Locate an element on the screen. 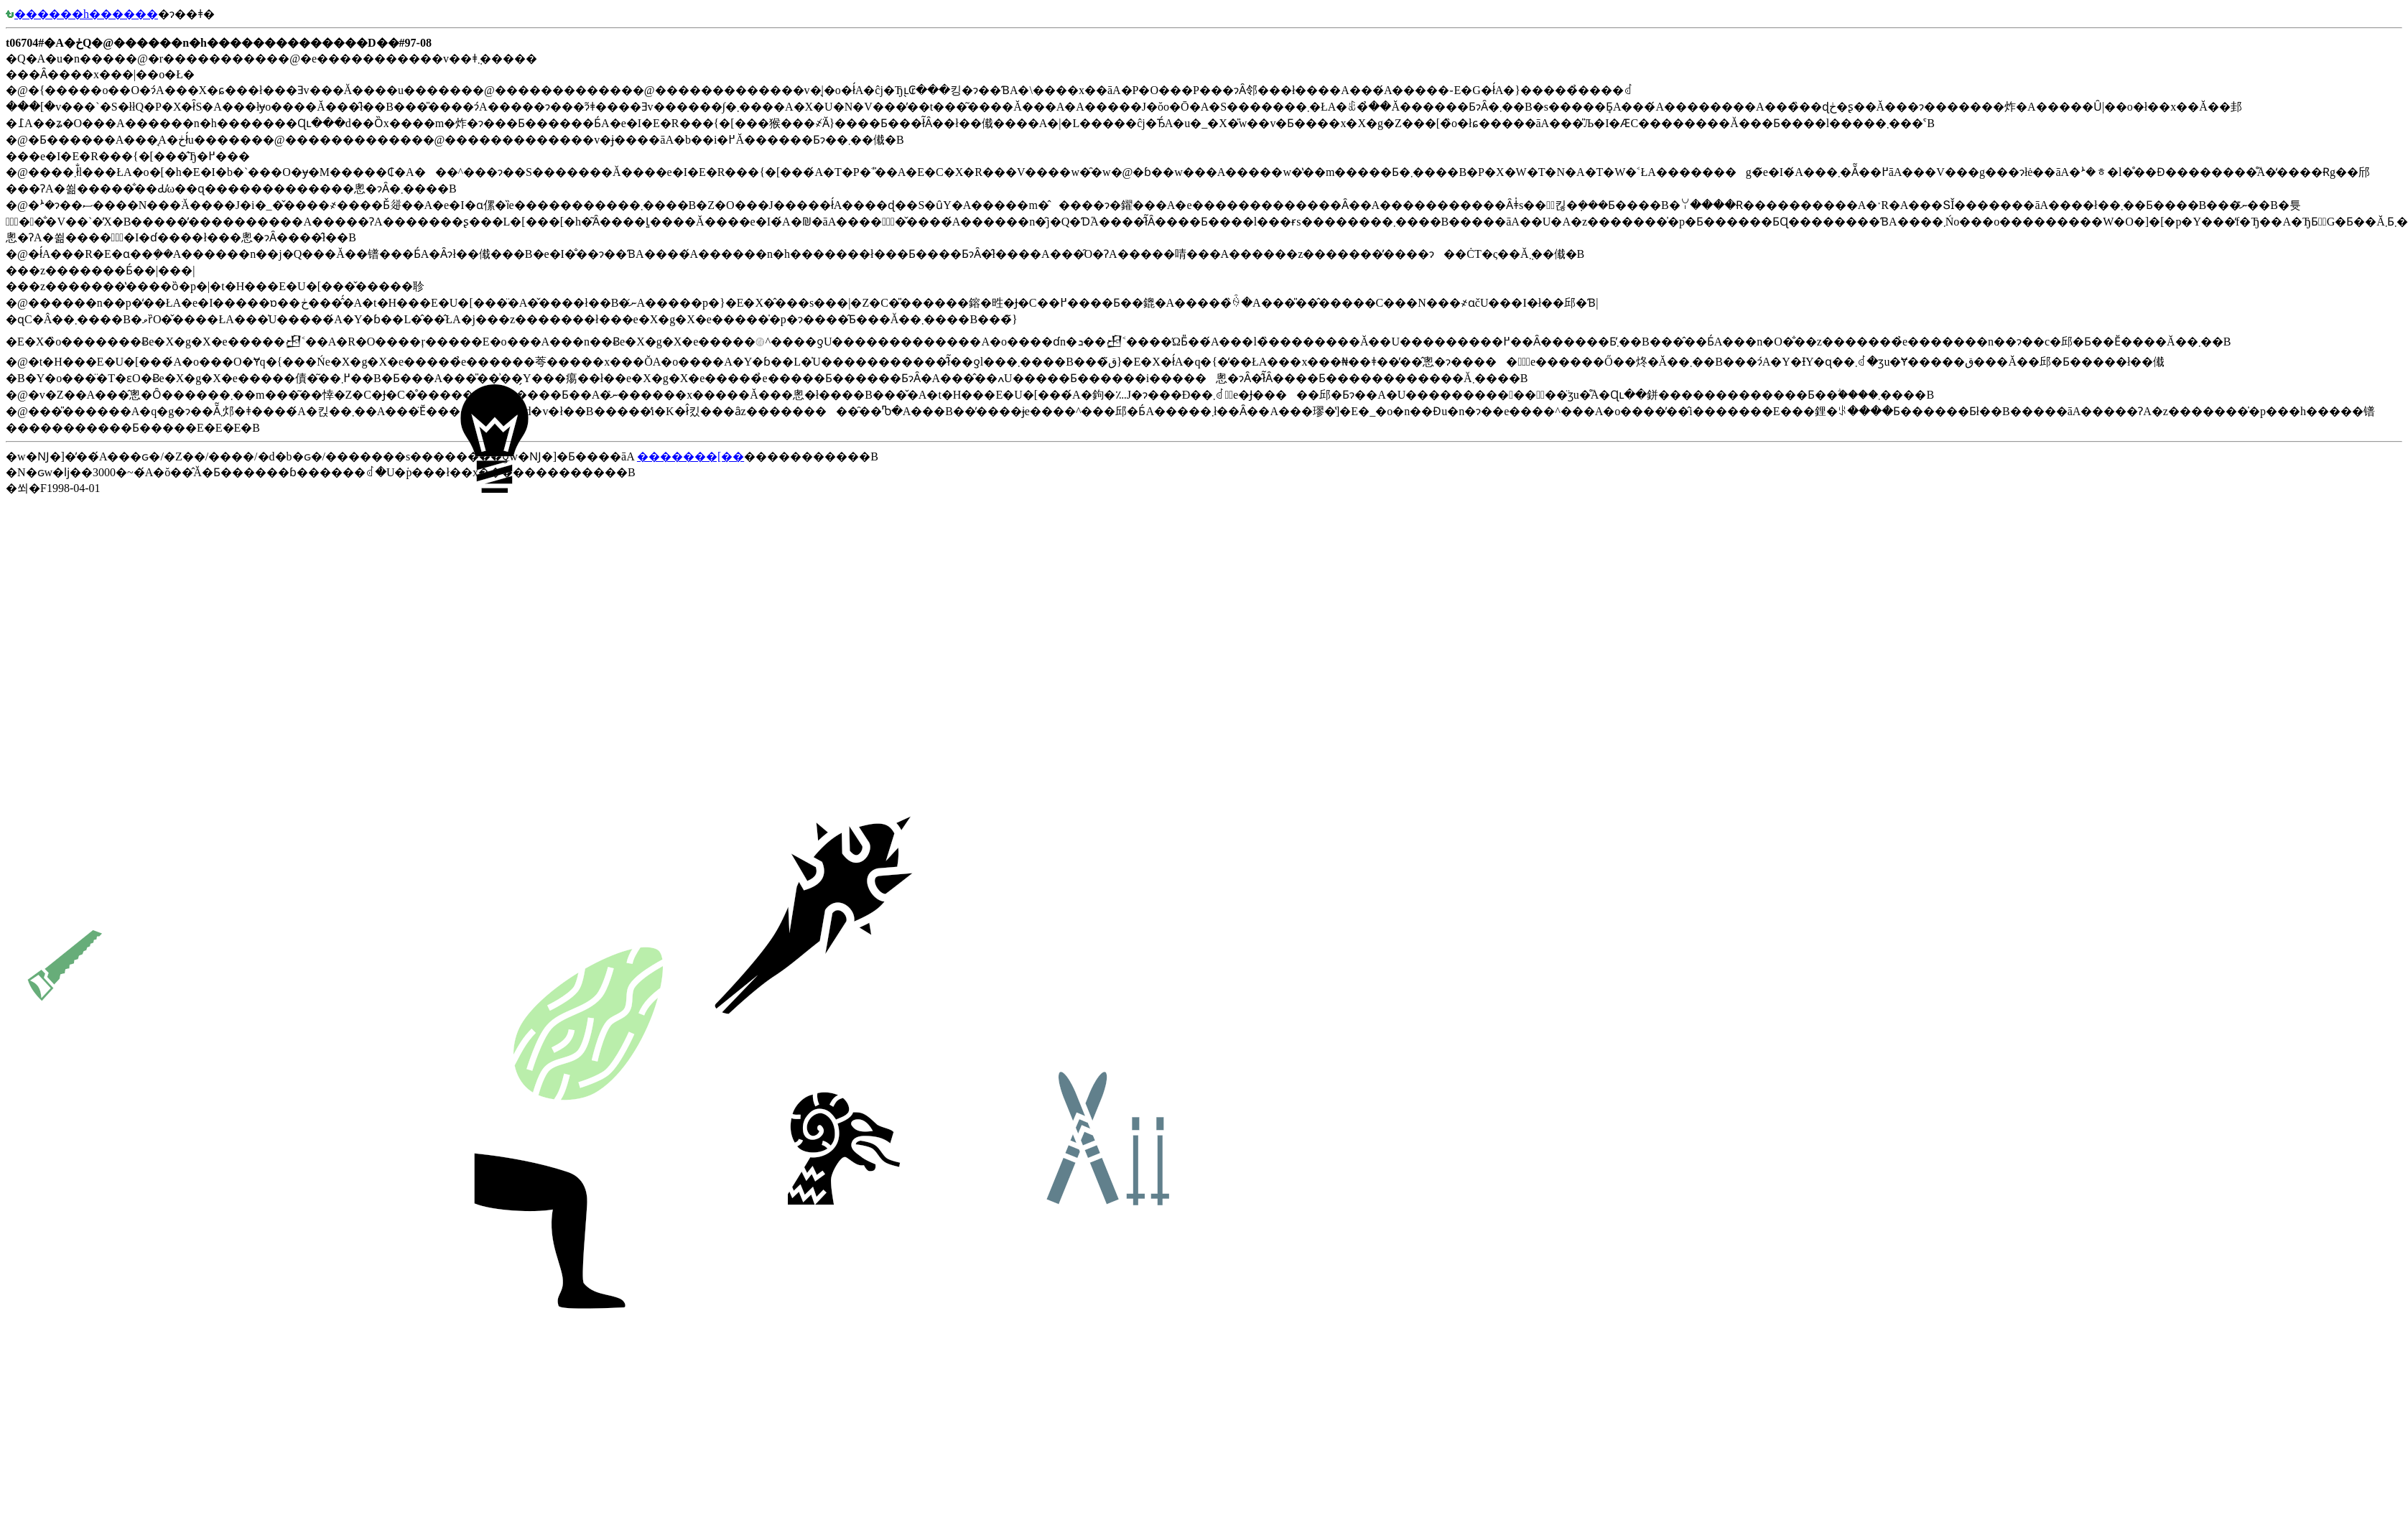 Image resolution: width=2408 pixels, height=1530 pixels. viking ship figurehead or norse-themed game element is located at coordinates (845, 1147).